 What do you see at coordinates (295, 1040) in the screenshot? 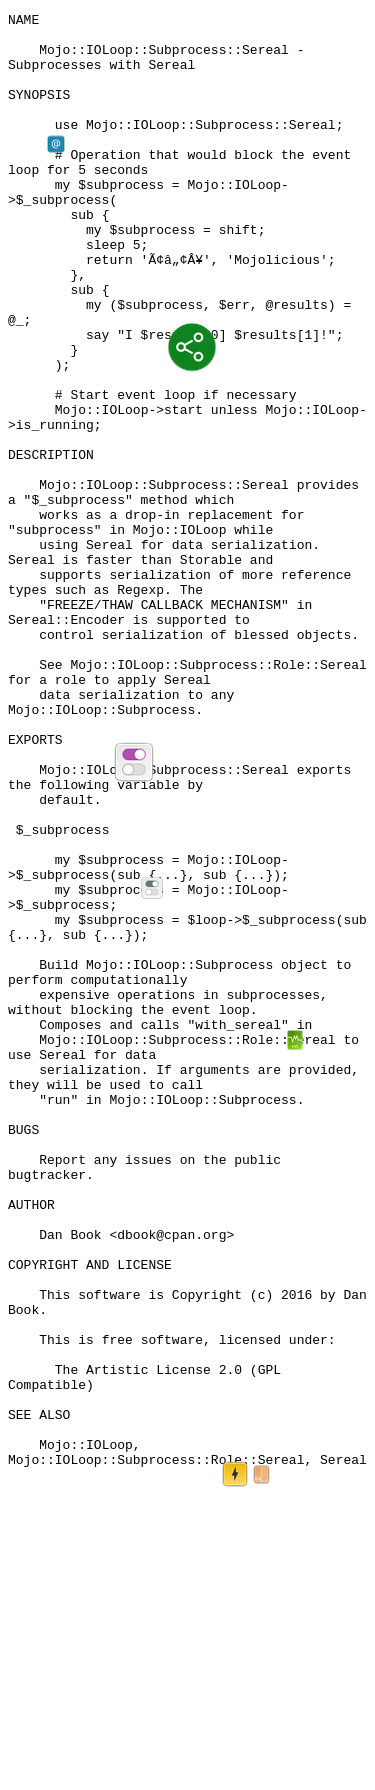
I see `virtualbox extension pack file` at bounding box center [295, 1040].